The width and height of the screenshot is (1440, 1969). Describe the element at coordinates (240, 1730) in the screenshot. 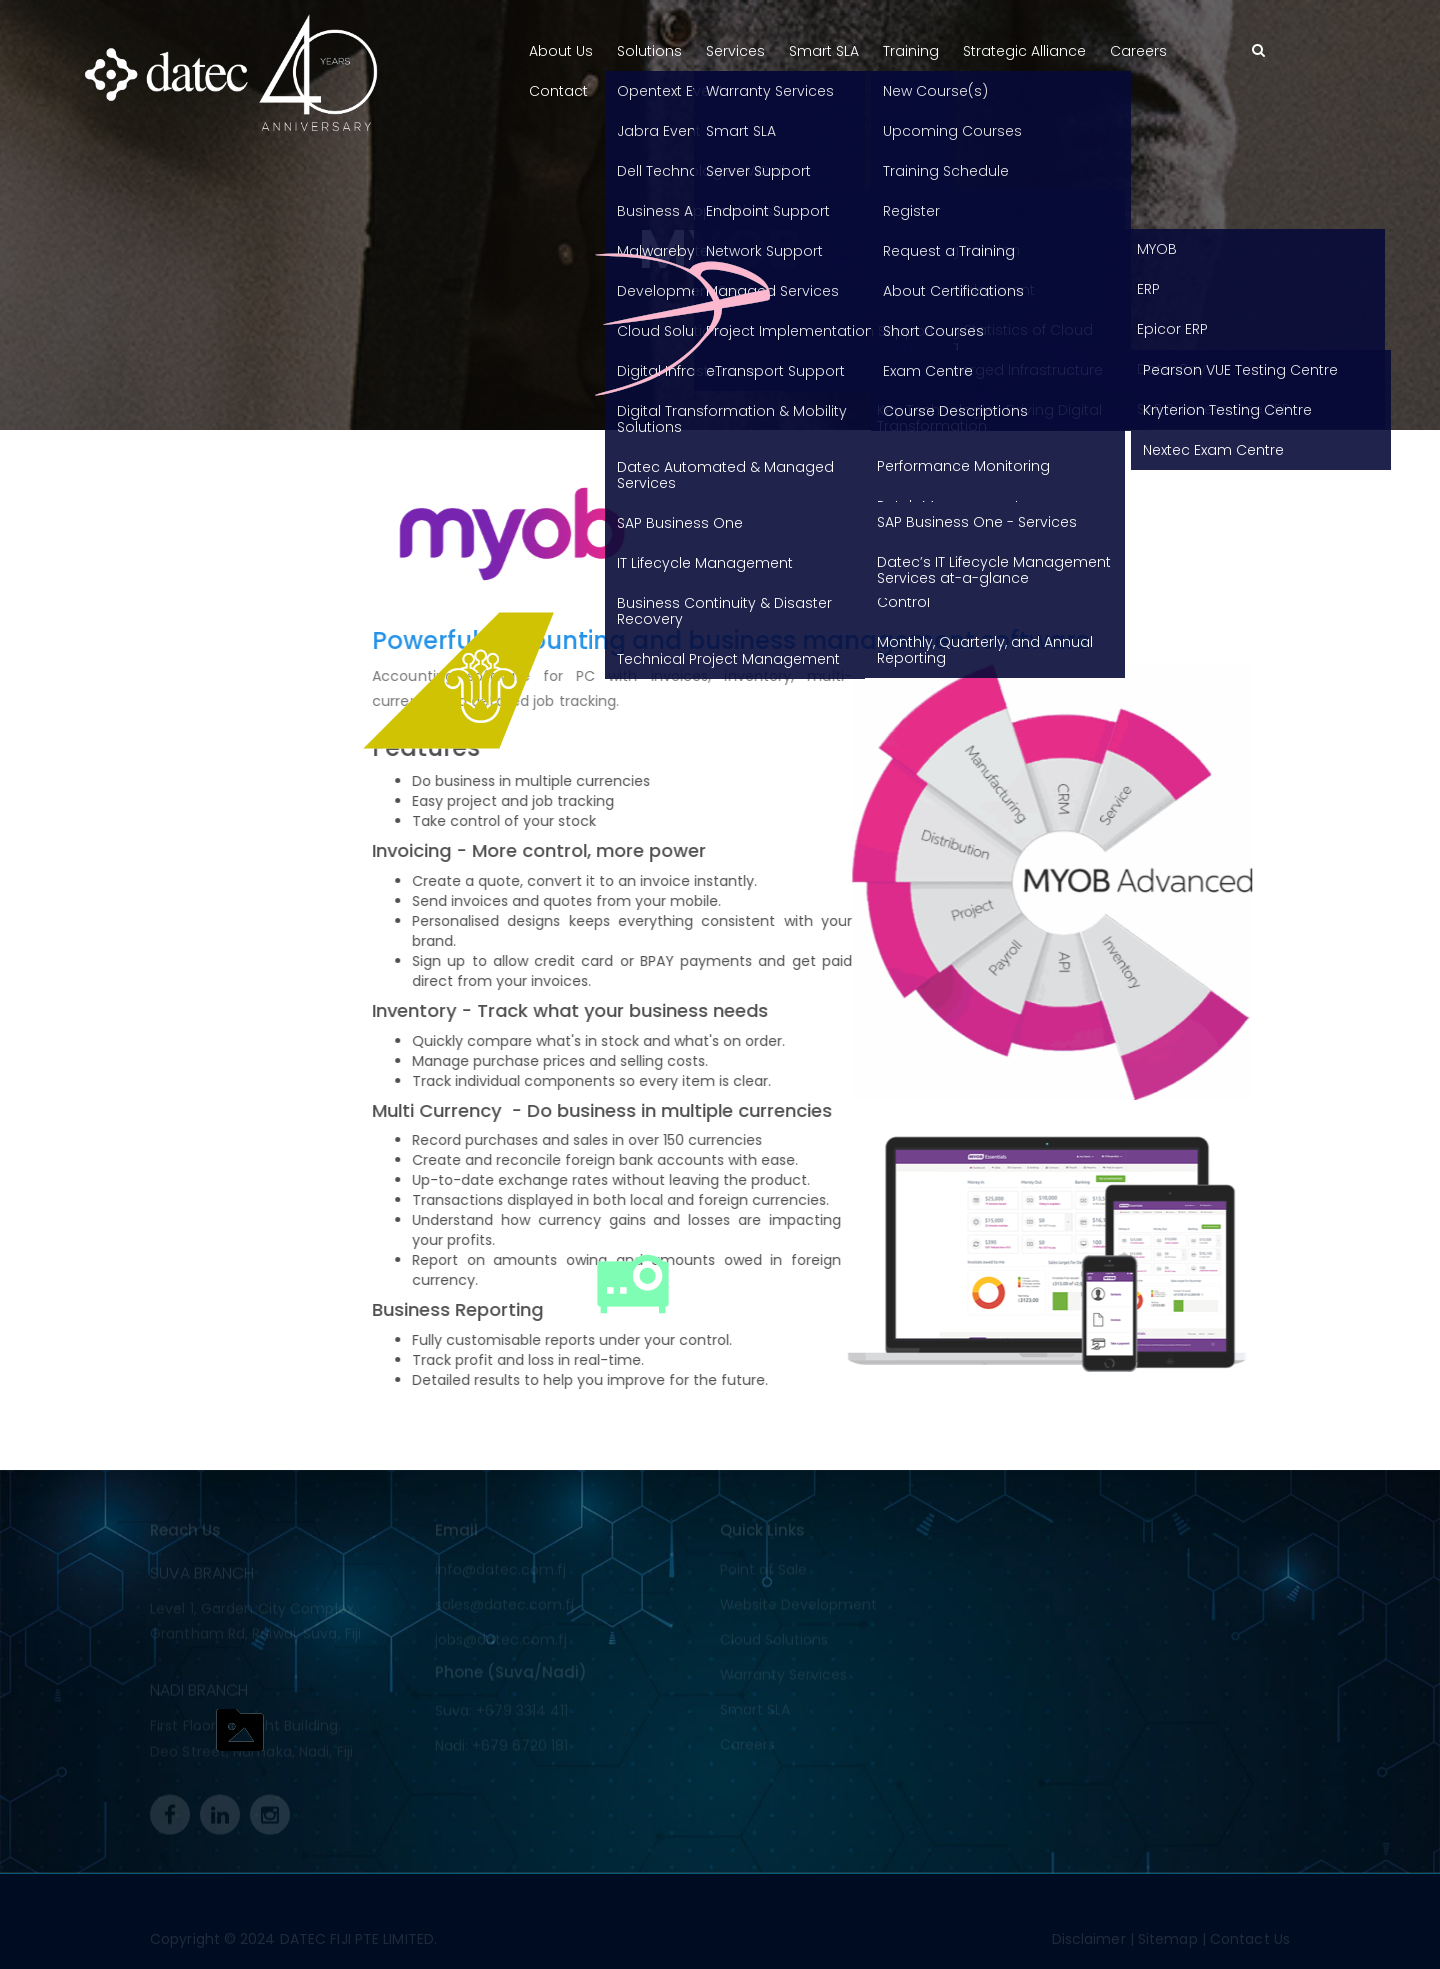

I see `open photo gallery folder` at that location.